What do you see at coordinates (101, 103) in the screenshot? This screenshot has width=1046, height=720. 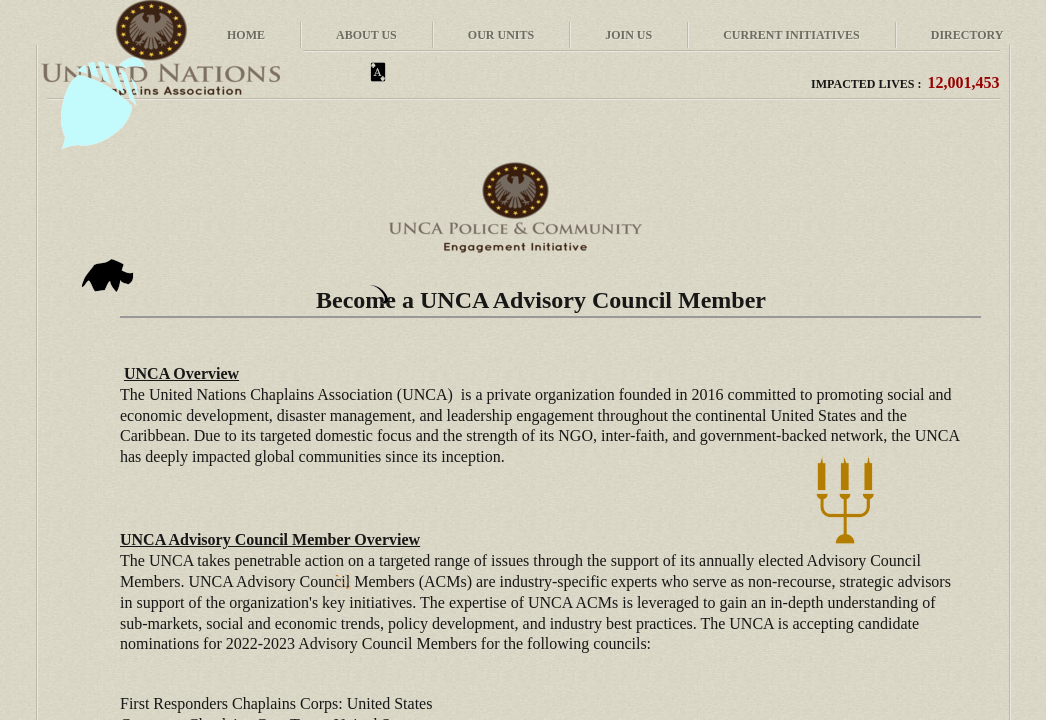 I see `nature or forest-themed game category` at bounding box center [101, 103].